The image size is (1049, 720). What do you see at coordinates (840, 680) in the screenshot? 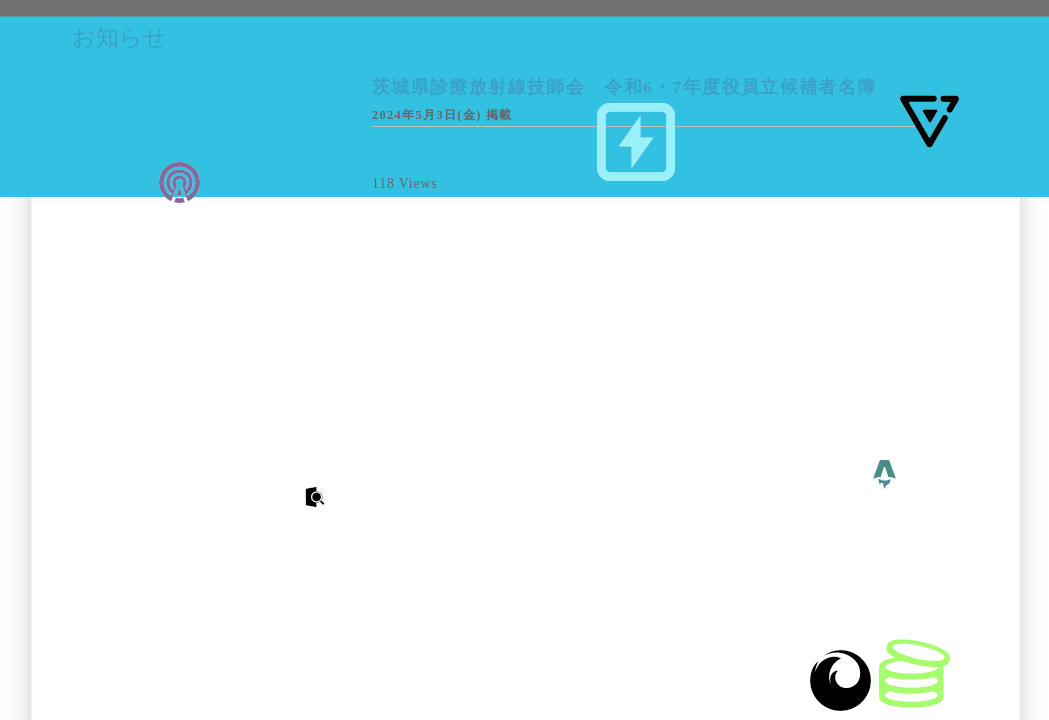
I see `open Mozilla Firefox browser` at bounding box center [840, 680].